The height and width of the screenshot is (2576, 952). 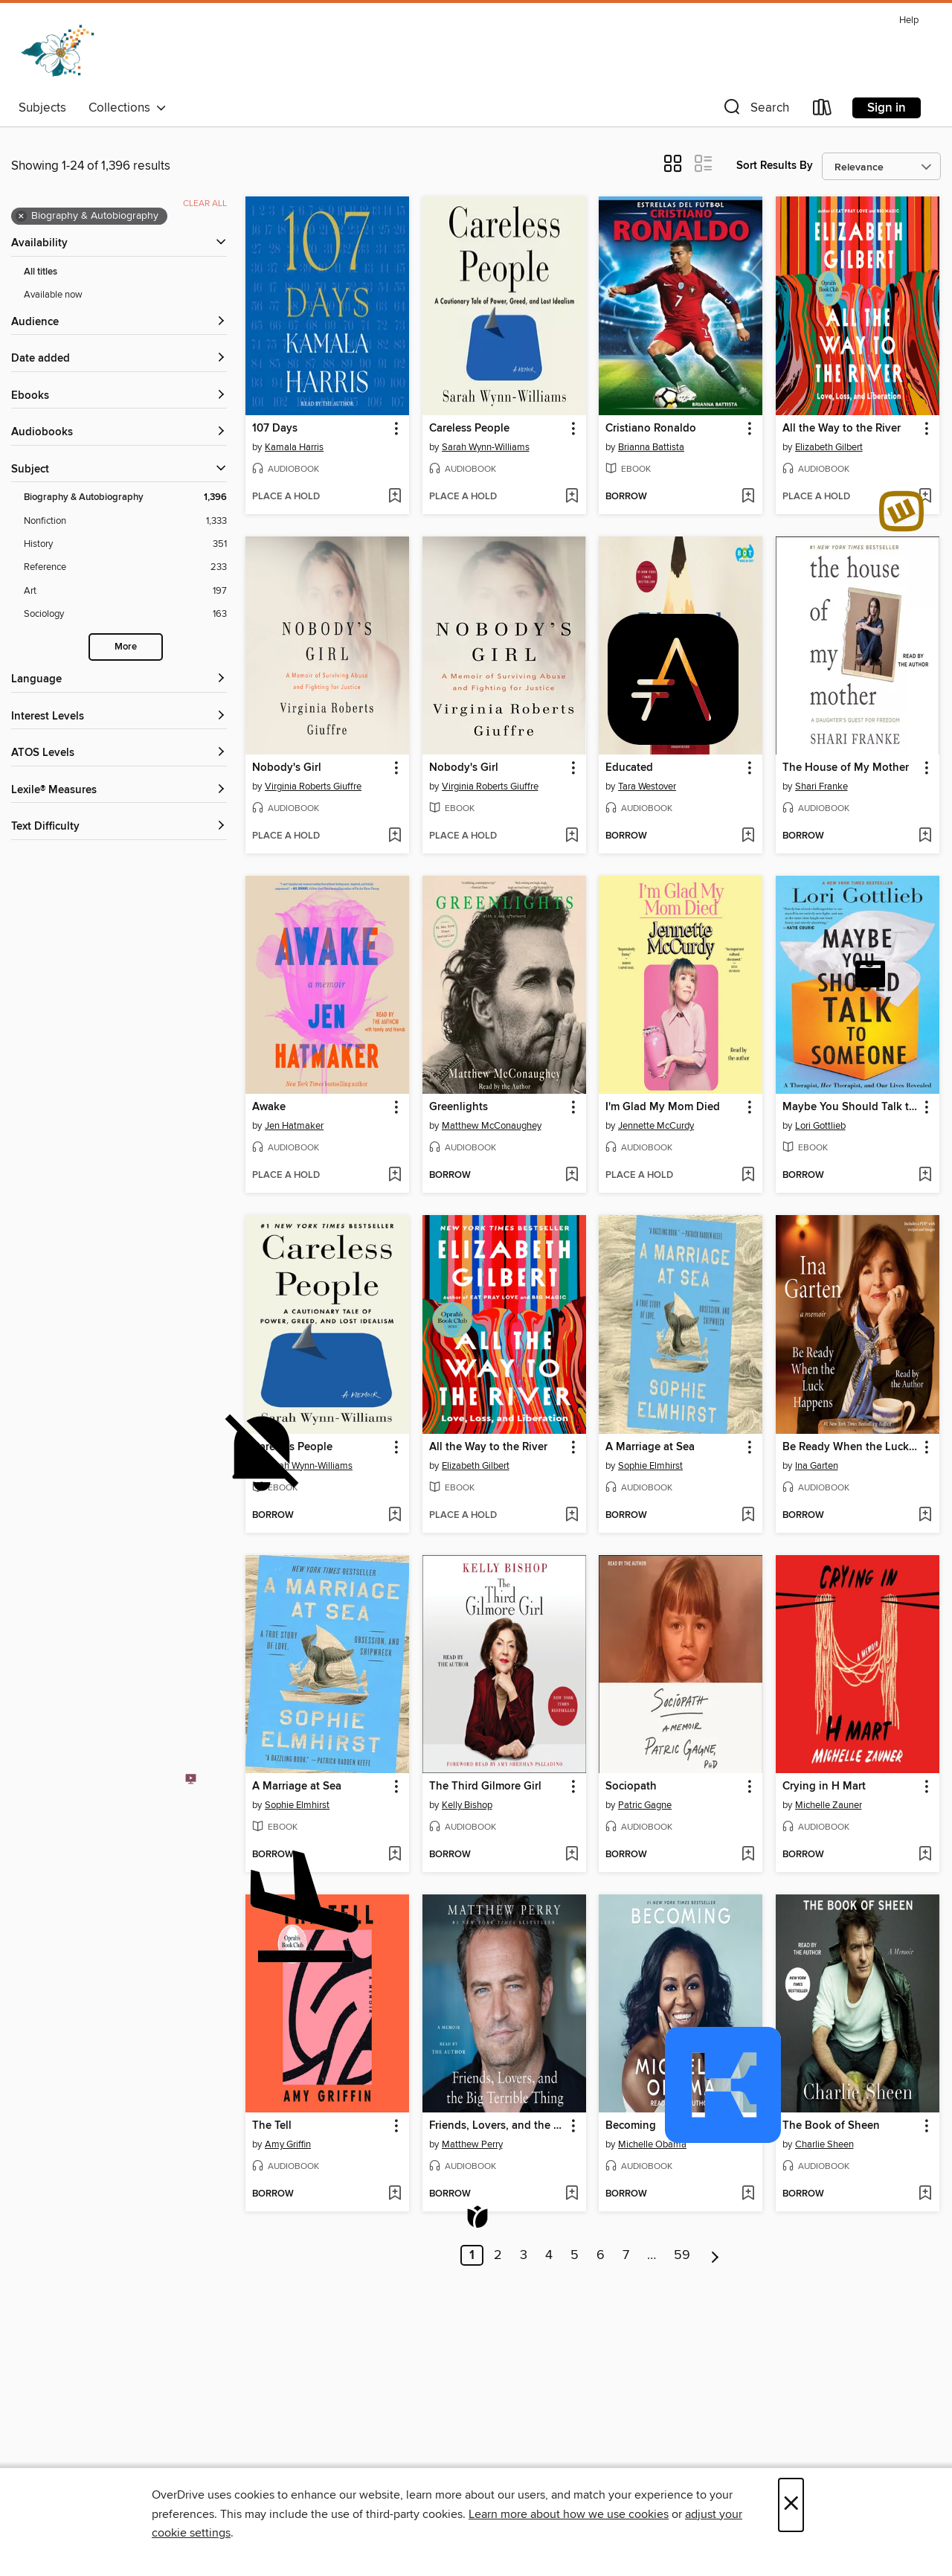 I want to click on start a presentation slideshow, so click(x=190, y=1778).